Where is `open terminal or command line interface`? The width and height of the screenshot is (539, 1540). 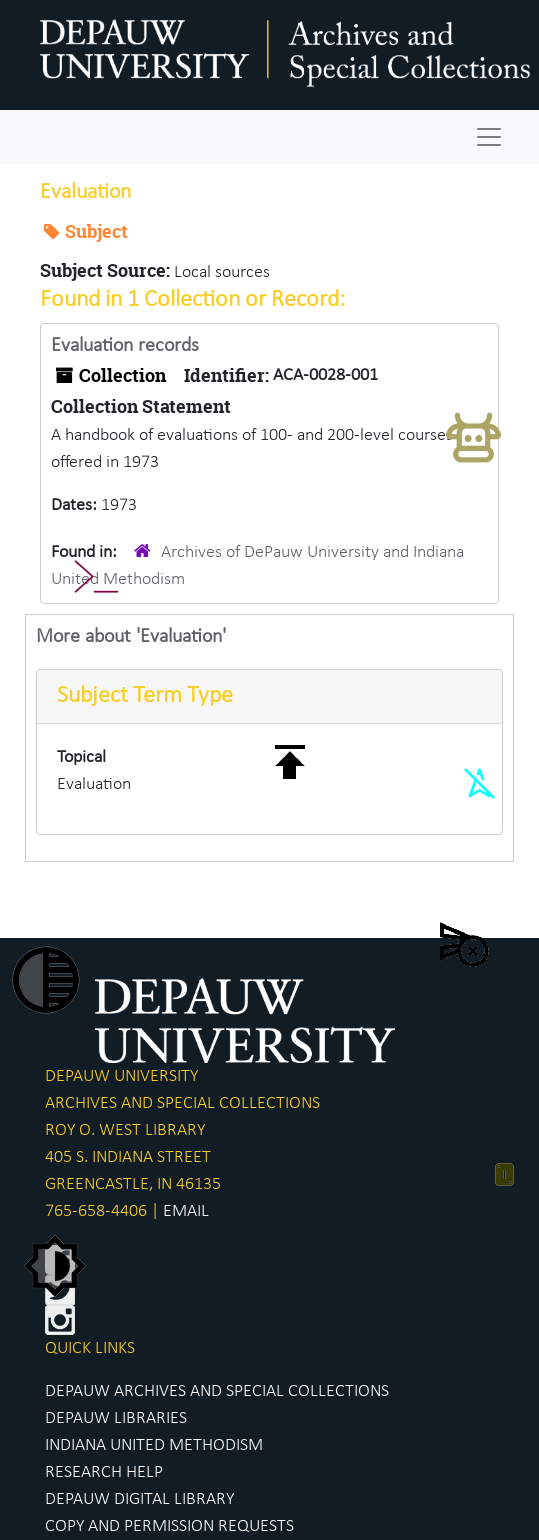
open terminal or command line interface is located at coordinates (96, 576).